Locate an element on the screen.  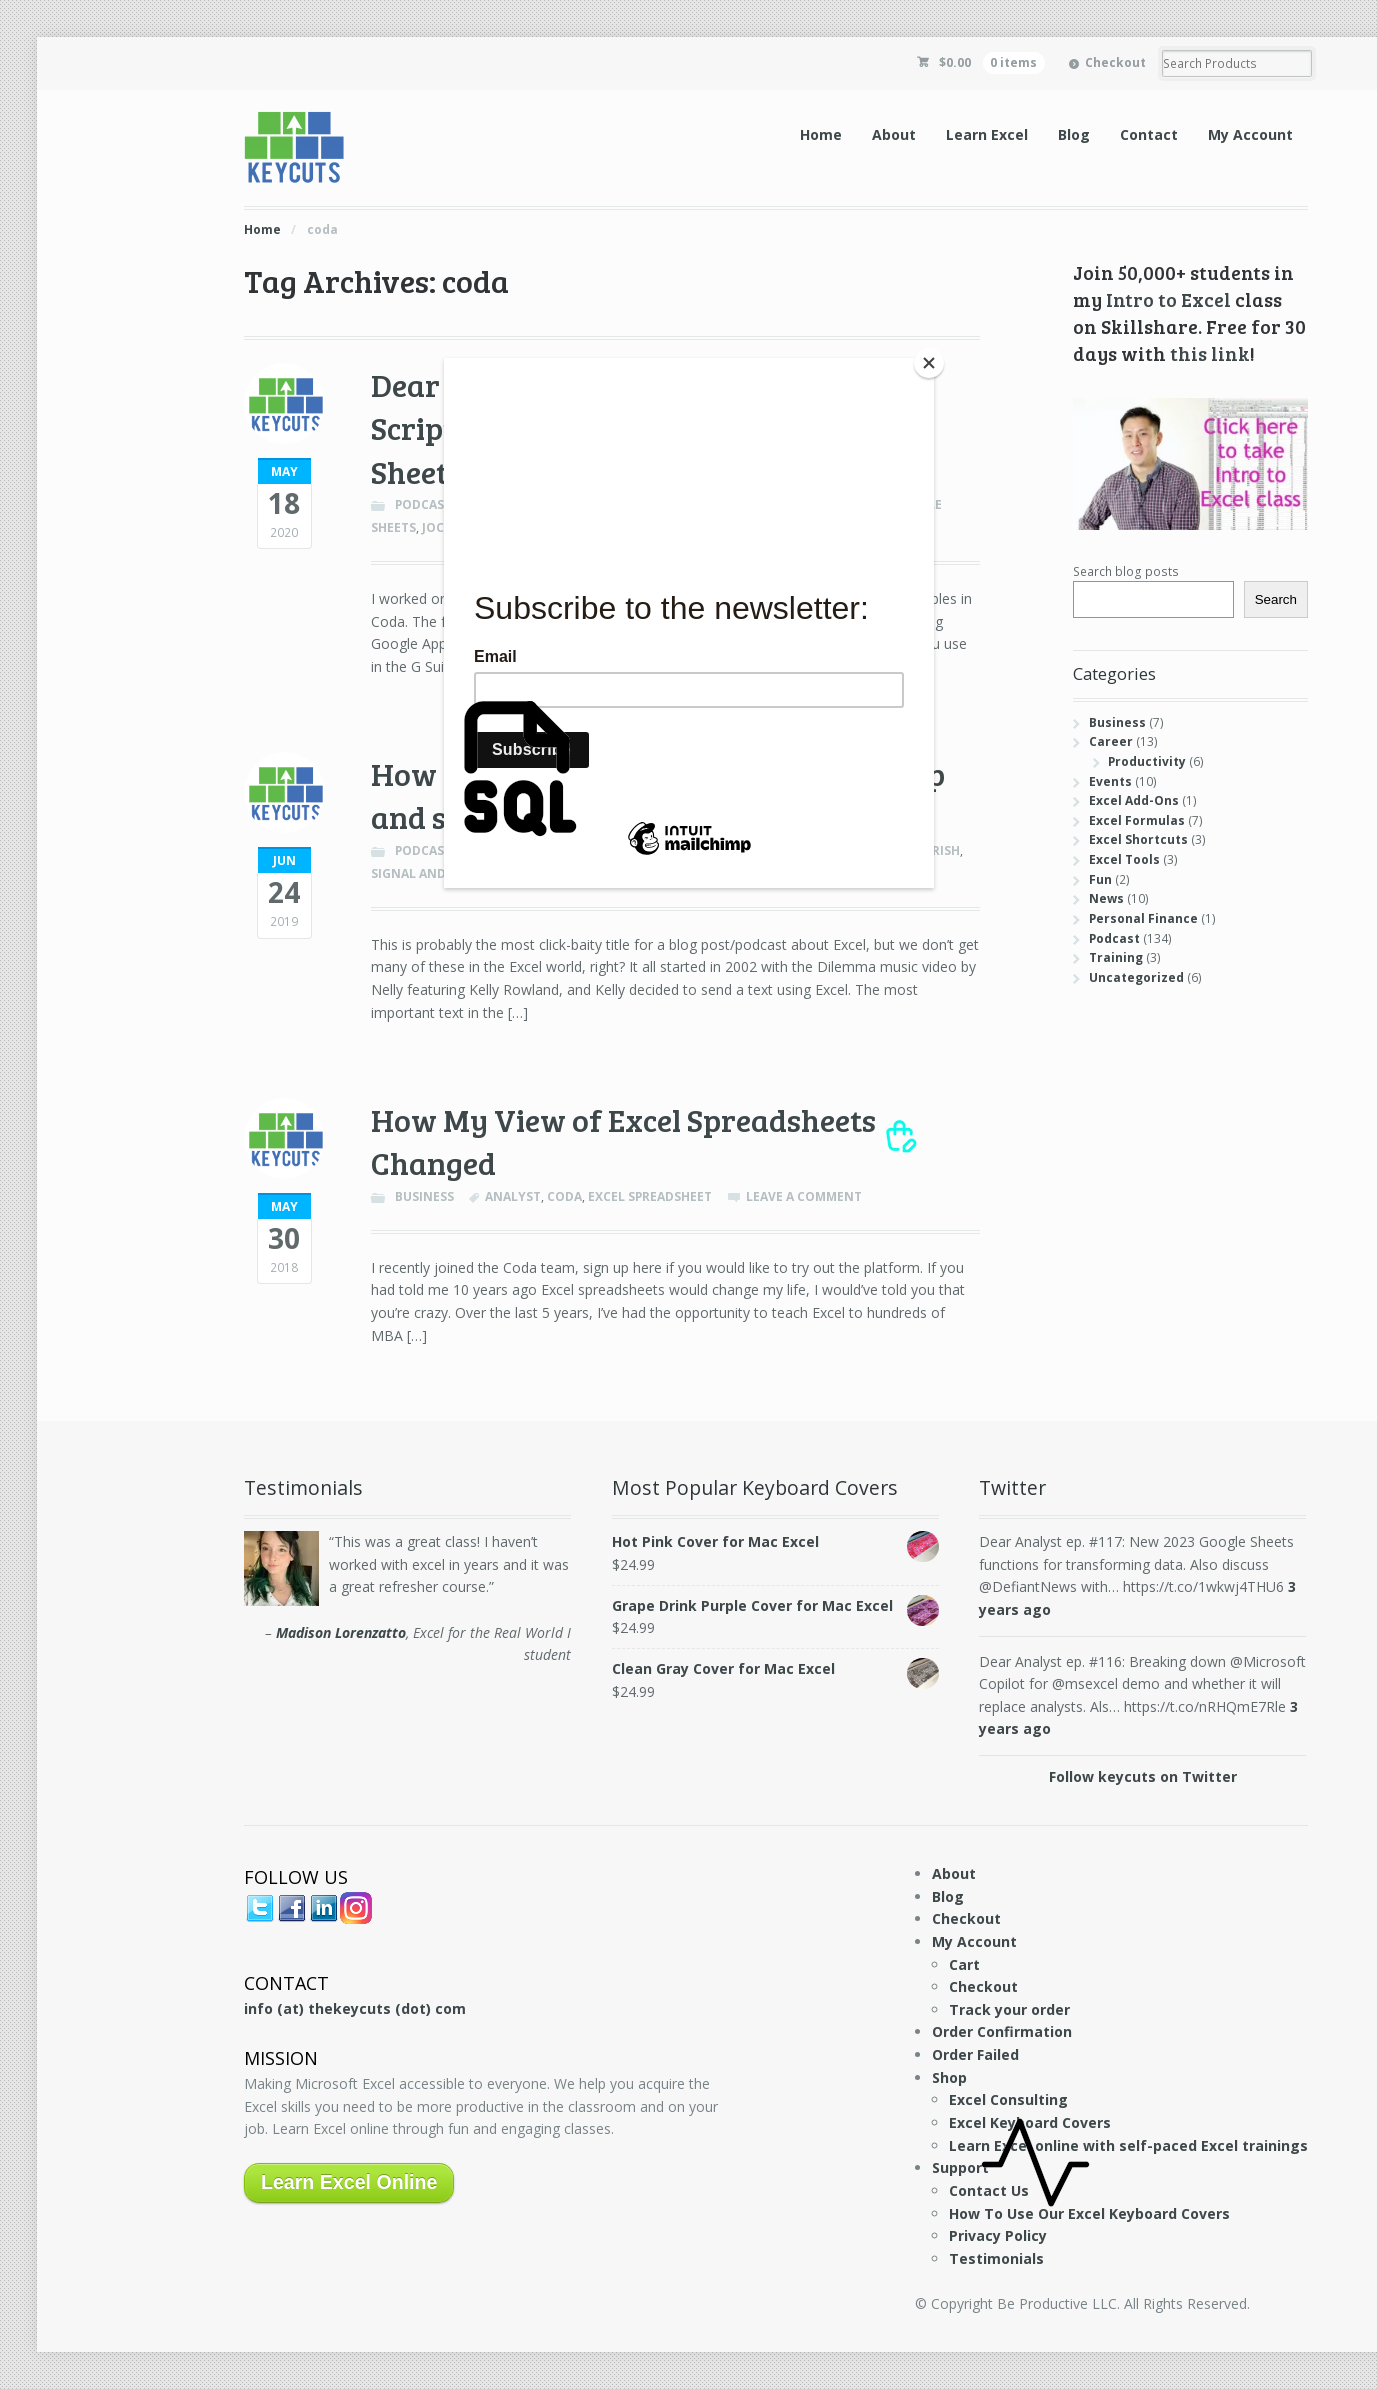
view health or heart rate data is located at coordinates (1035, 2164).